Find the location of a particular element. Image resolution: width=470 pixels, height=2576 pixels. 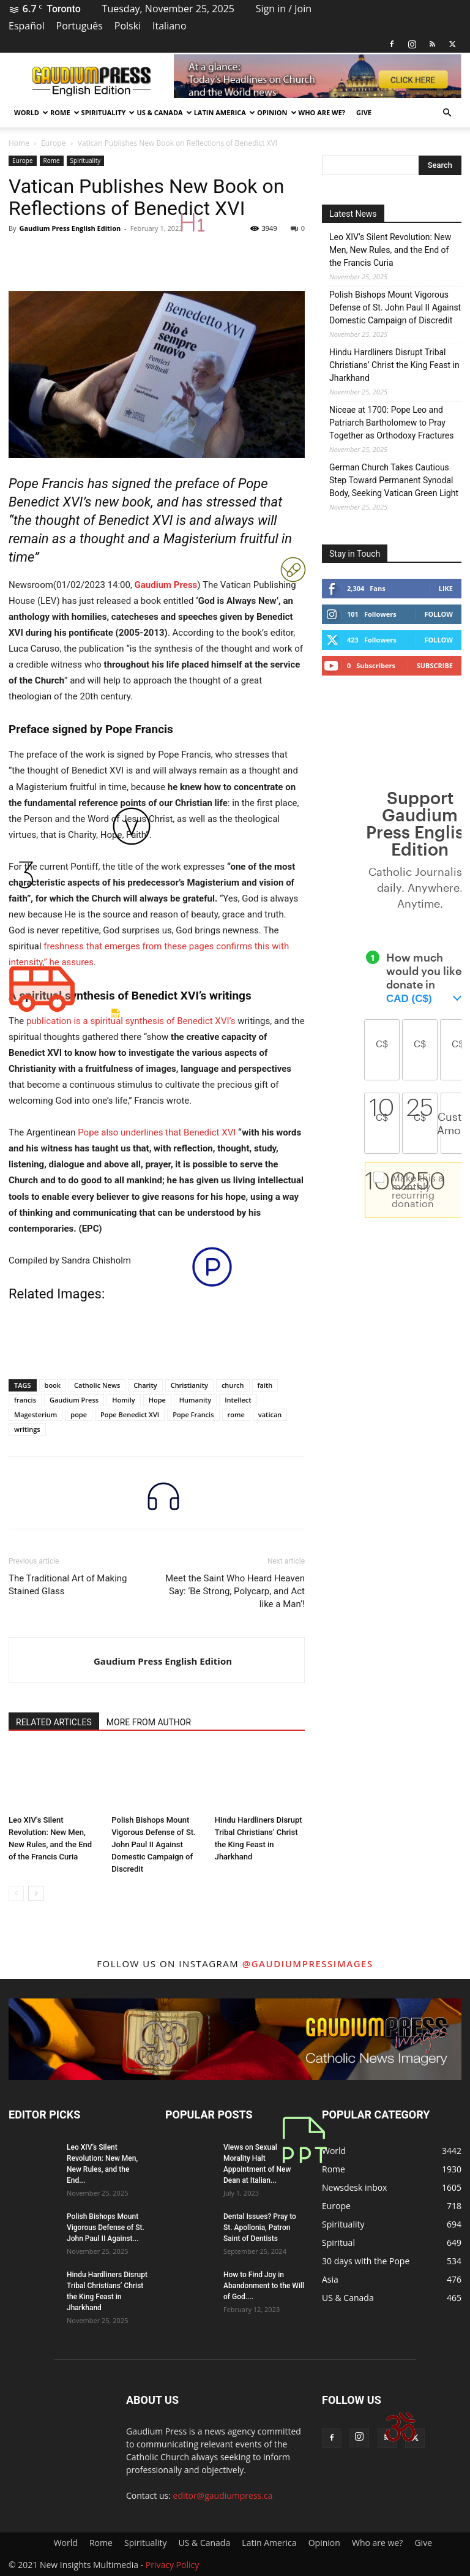

parking location or availability indicator is located at coordinates (212, 1267).